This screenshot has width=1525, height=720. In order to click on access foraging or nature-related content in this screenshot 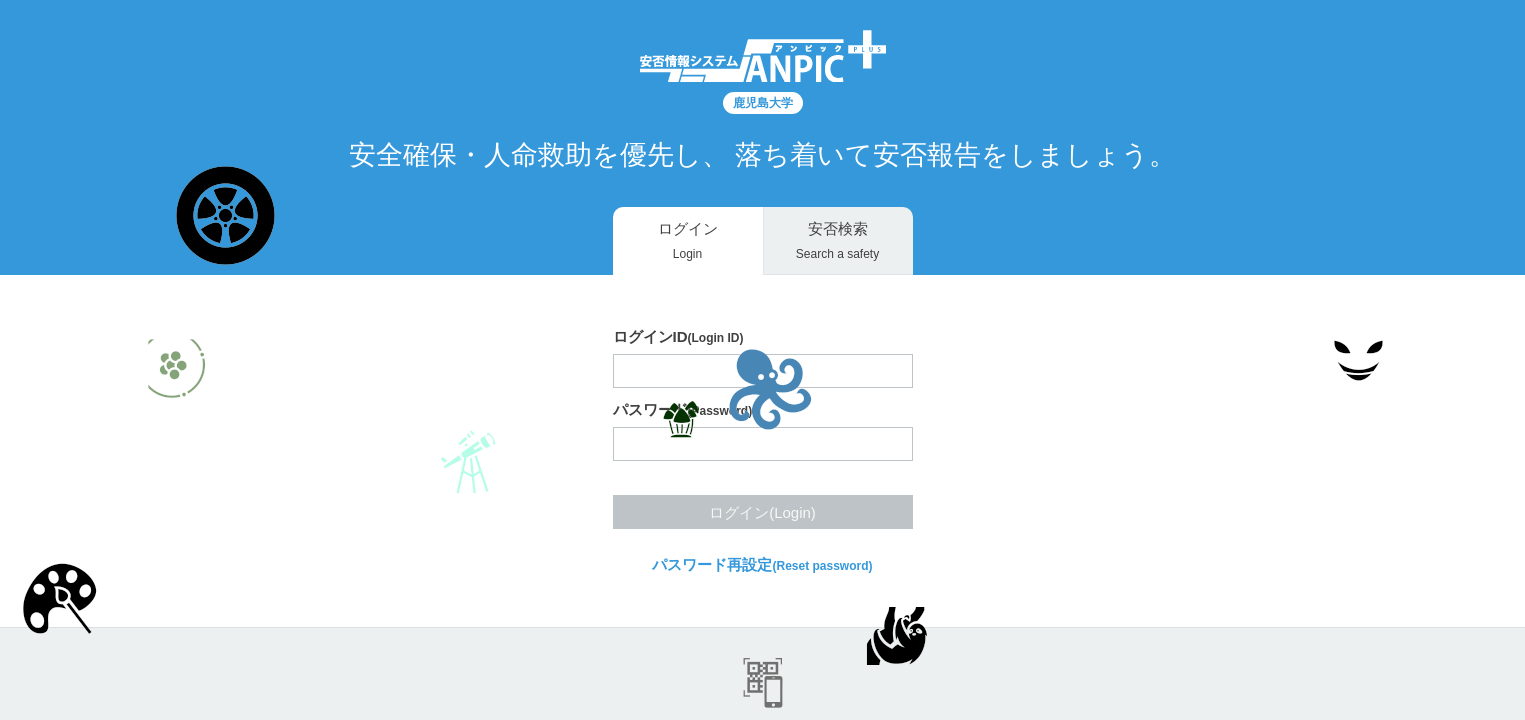, I will do `click(681, 419)`.